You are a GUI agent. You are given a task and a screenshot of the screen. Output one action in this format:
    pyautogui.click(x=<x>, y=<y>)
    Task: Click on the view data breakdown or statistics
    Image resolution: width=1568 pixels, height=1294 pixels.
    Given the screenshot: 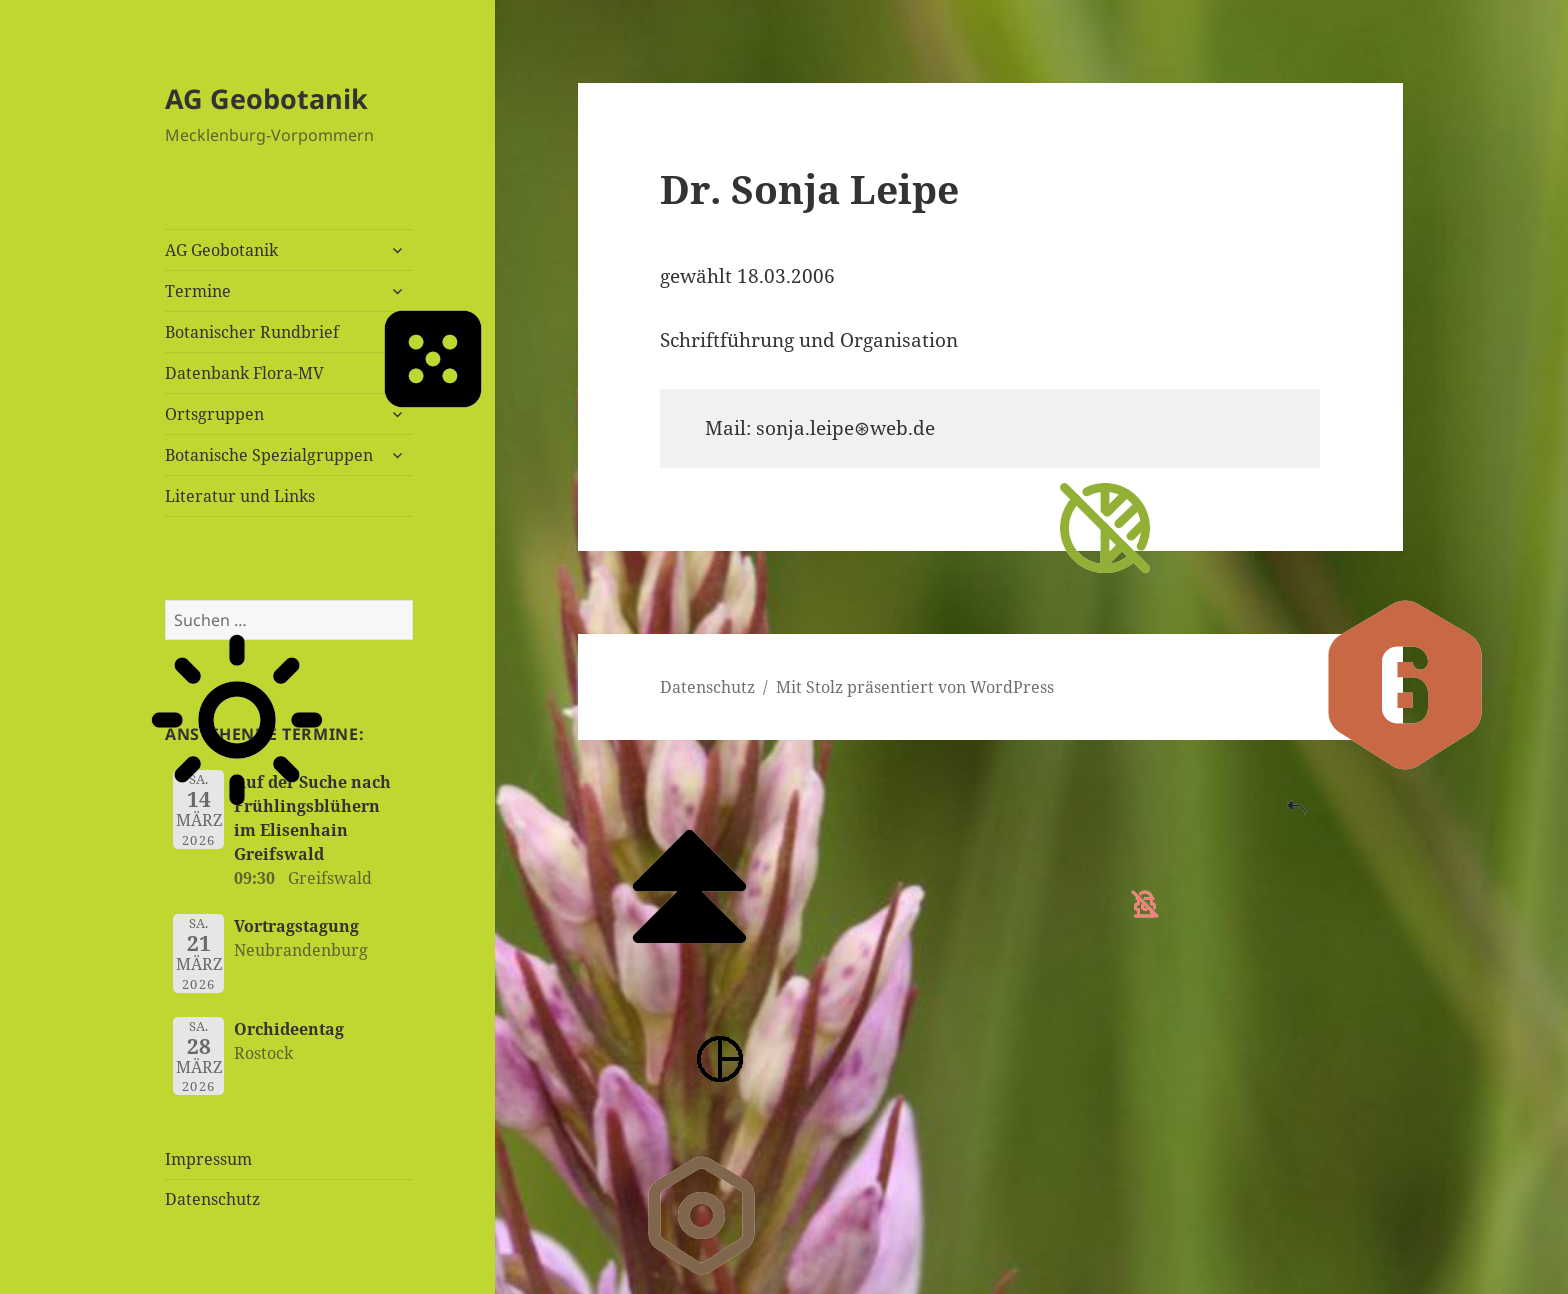 What is the action you would take?
    pyautogui.click(x=720, y=1059)
    